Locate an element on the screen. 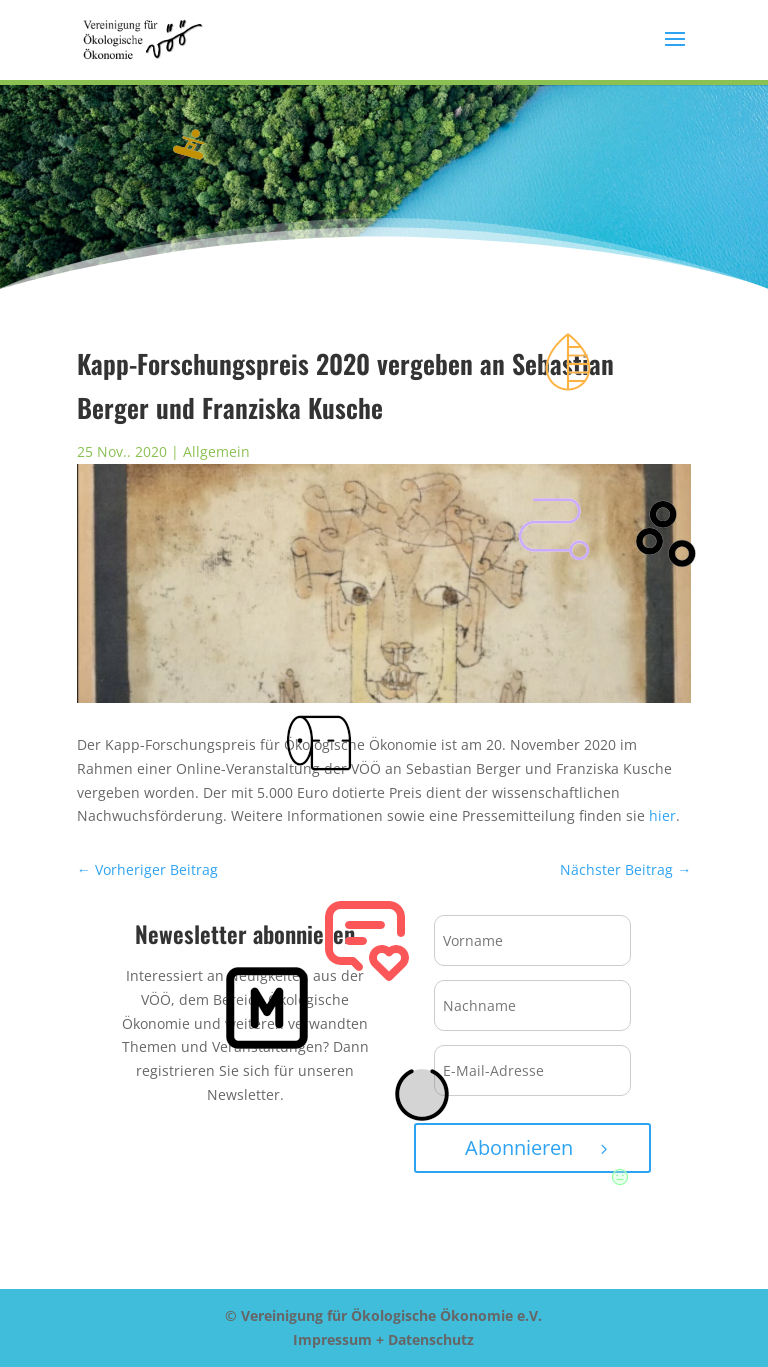 The width and height of the screenshot is (768, 1367). bathroom or restroom location indicator is located at coordinates (319, 743).